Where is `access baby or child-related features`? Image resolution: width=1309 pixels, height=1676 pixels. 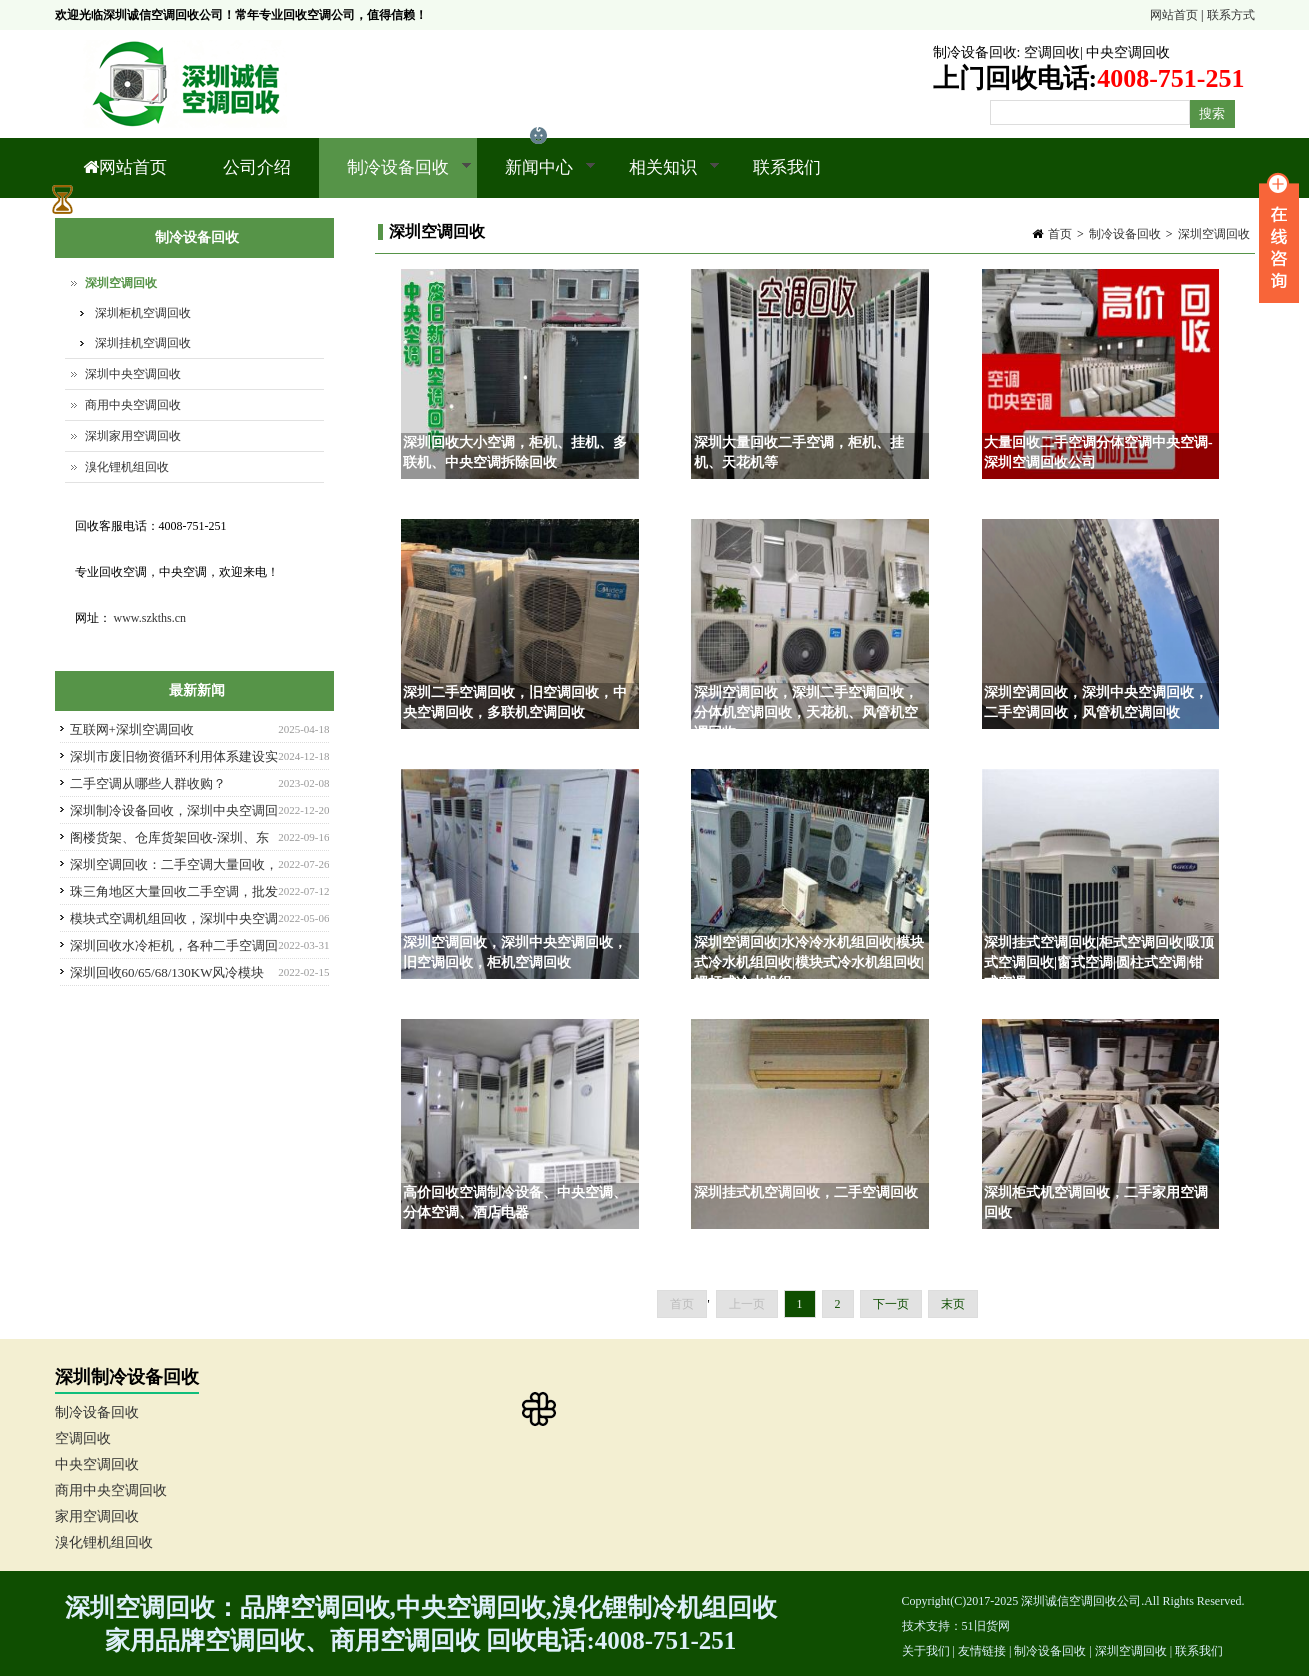 access baby or child-related features is located at coordinates (538, 135).